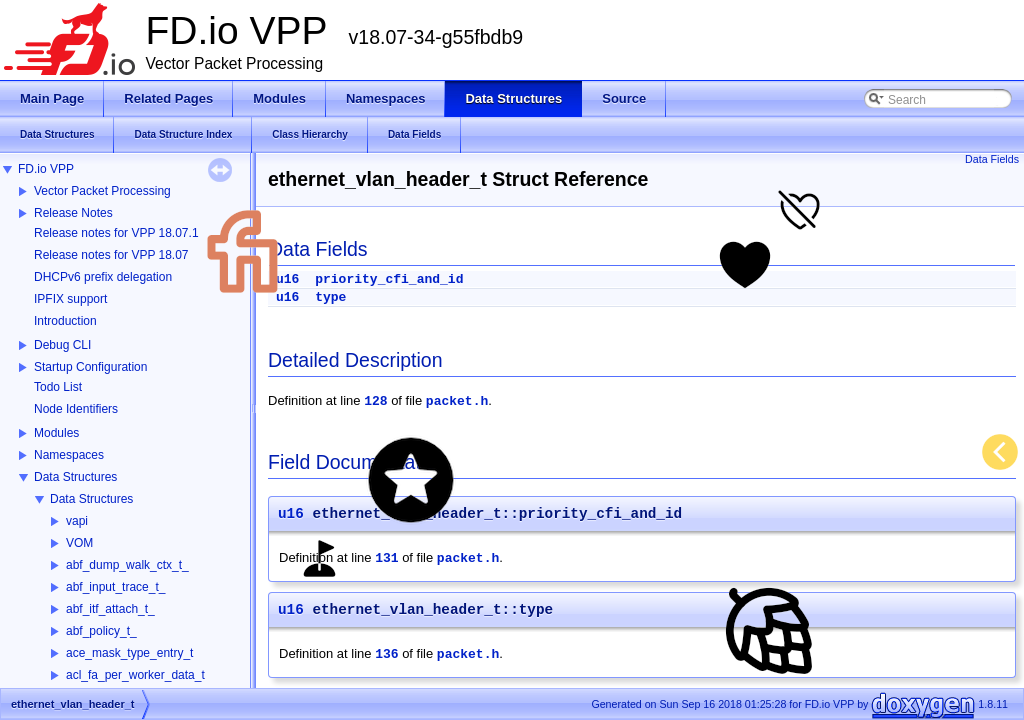 Image resolution: width=1024 pixels, height=720 pixels. What do you see at coordinates (799, 210) in the screenshot?
I see `remove from favorites` at bounding box center [799, 210].